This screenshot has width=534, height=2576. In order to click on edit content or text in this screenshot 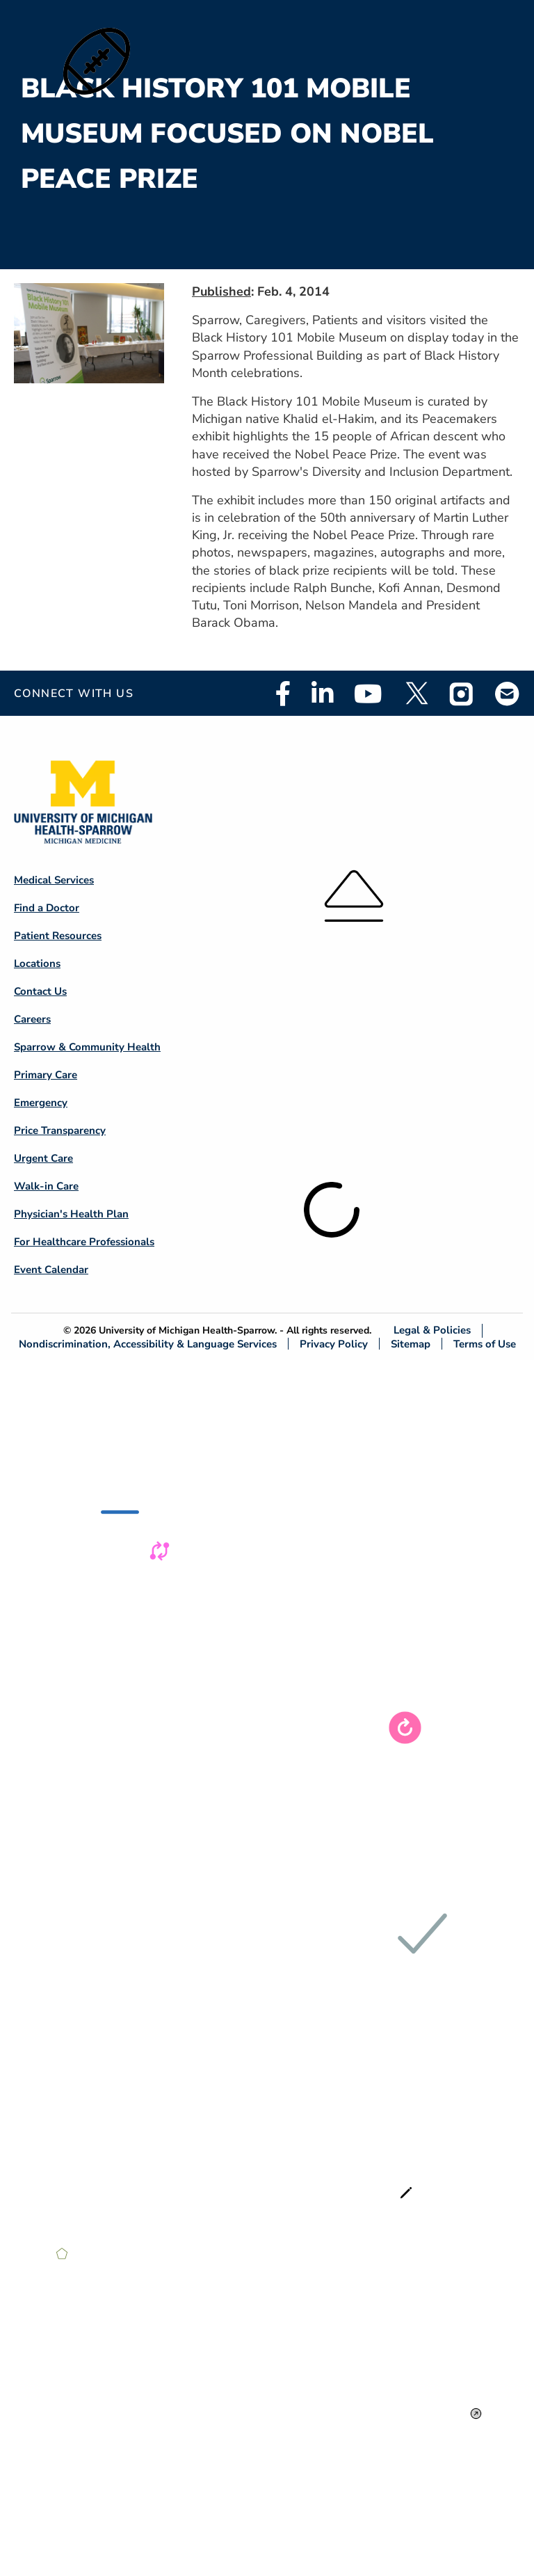, I will do `click(406, 2193)`.